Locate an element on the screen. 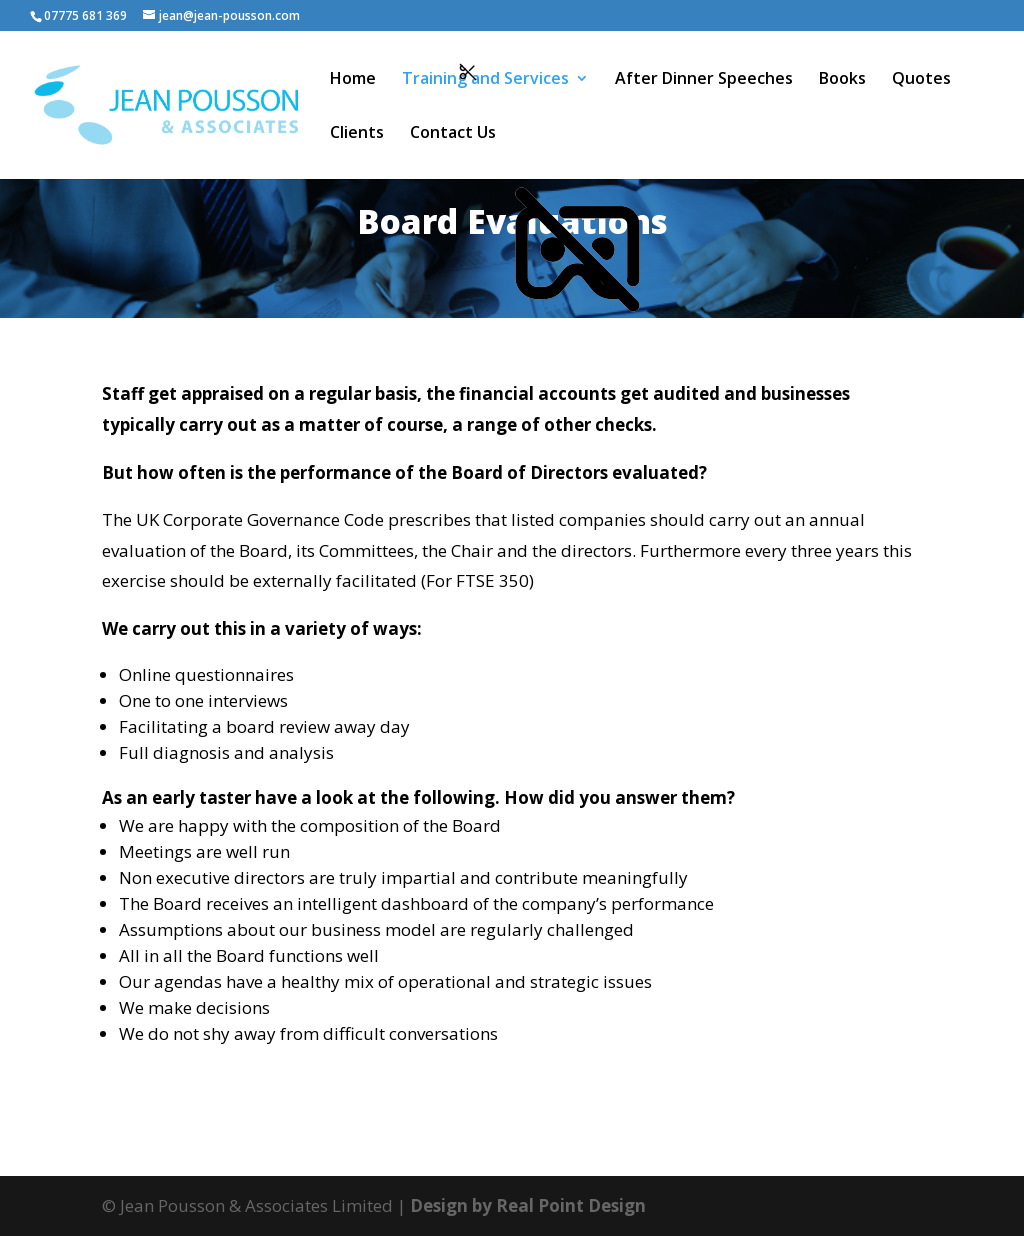 This screenshot has width=1024, height=1236. cutting tool disabled or unavailable is located at coordinates (468, 72).